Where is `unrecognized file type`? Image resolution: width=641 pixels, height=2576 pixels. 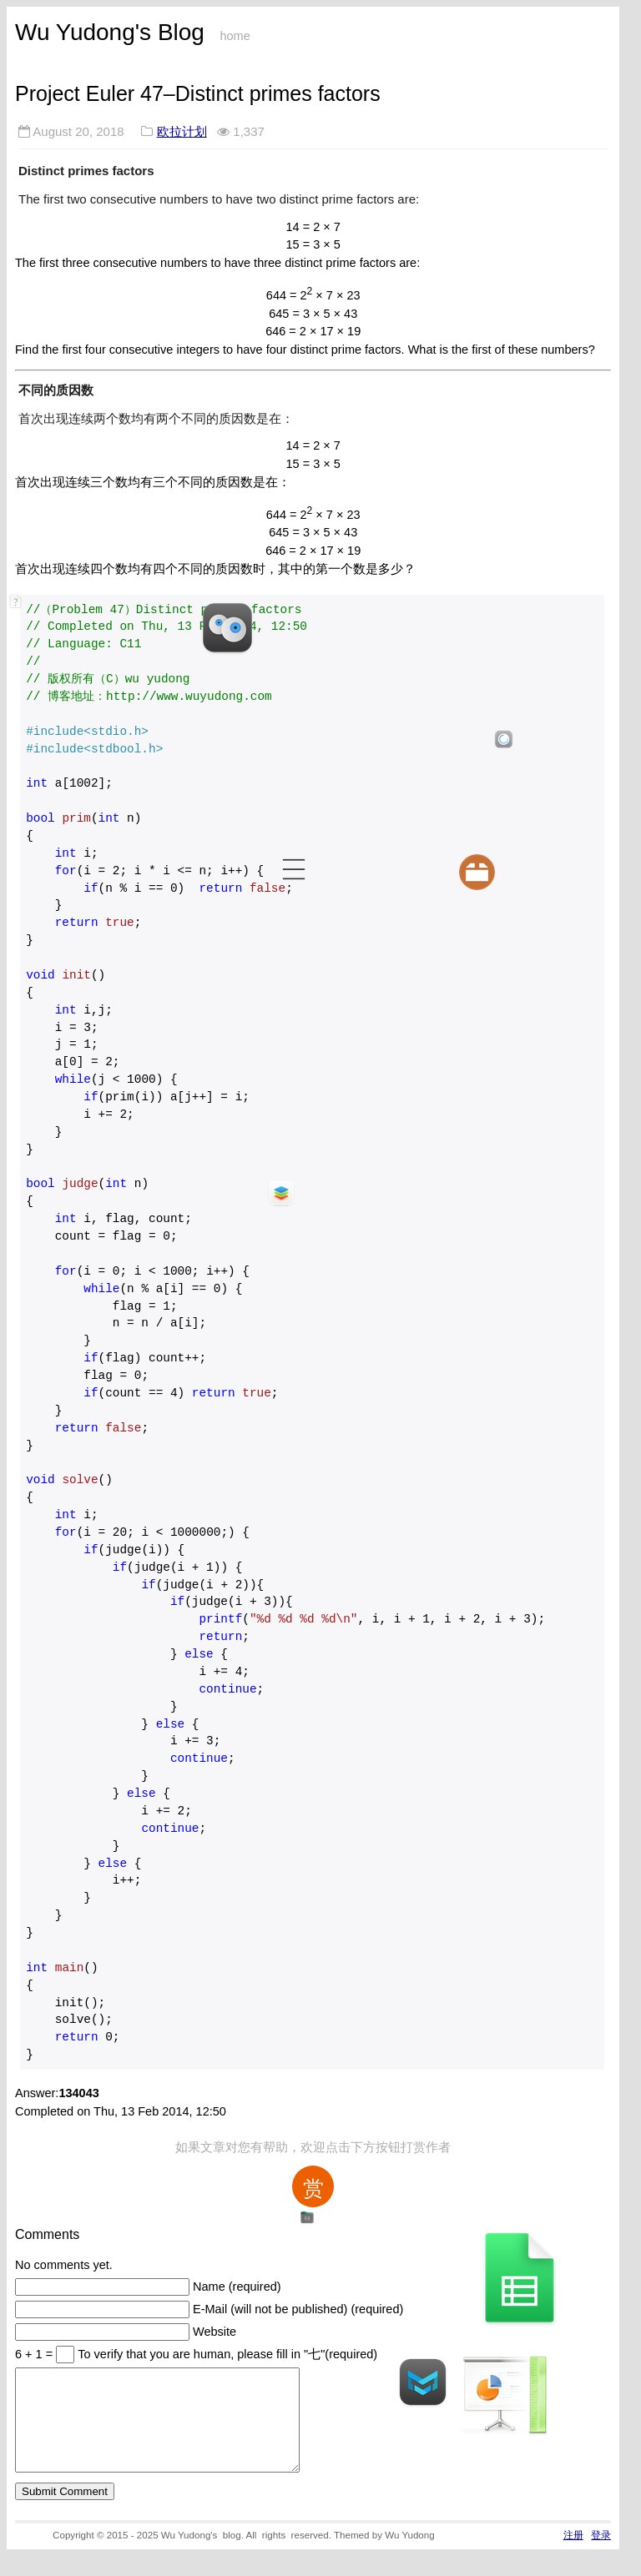 unrecognized file type is located at coordinates (15, 601).